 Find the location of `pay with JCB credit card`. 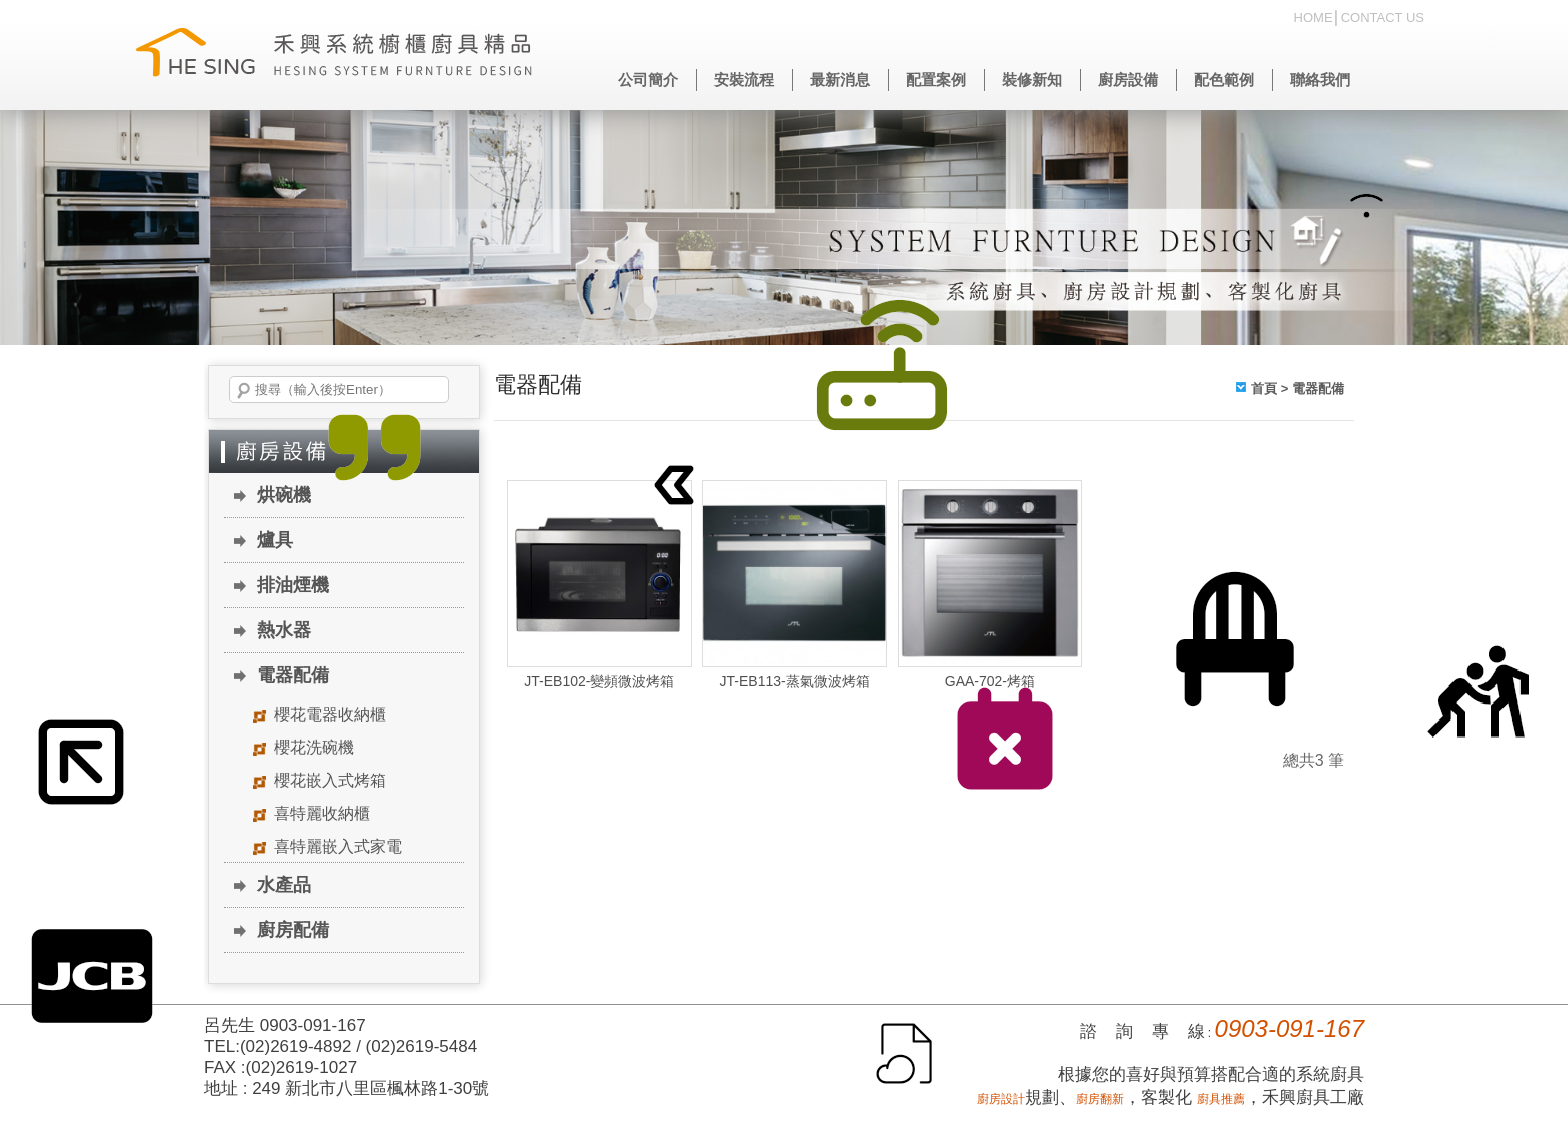

pay with JCB credit card is located at coordinates (92, 976).